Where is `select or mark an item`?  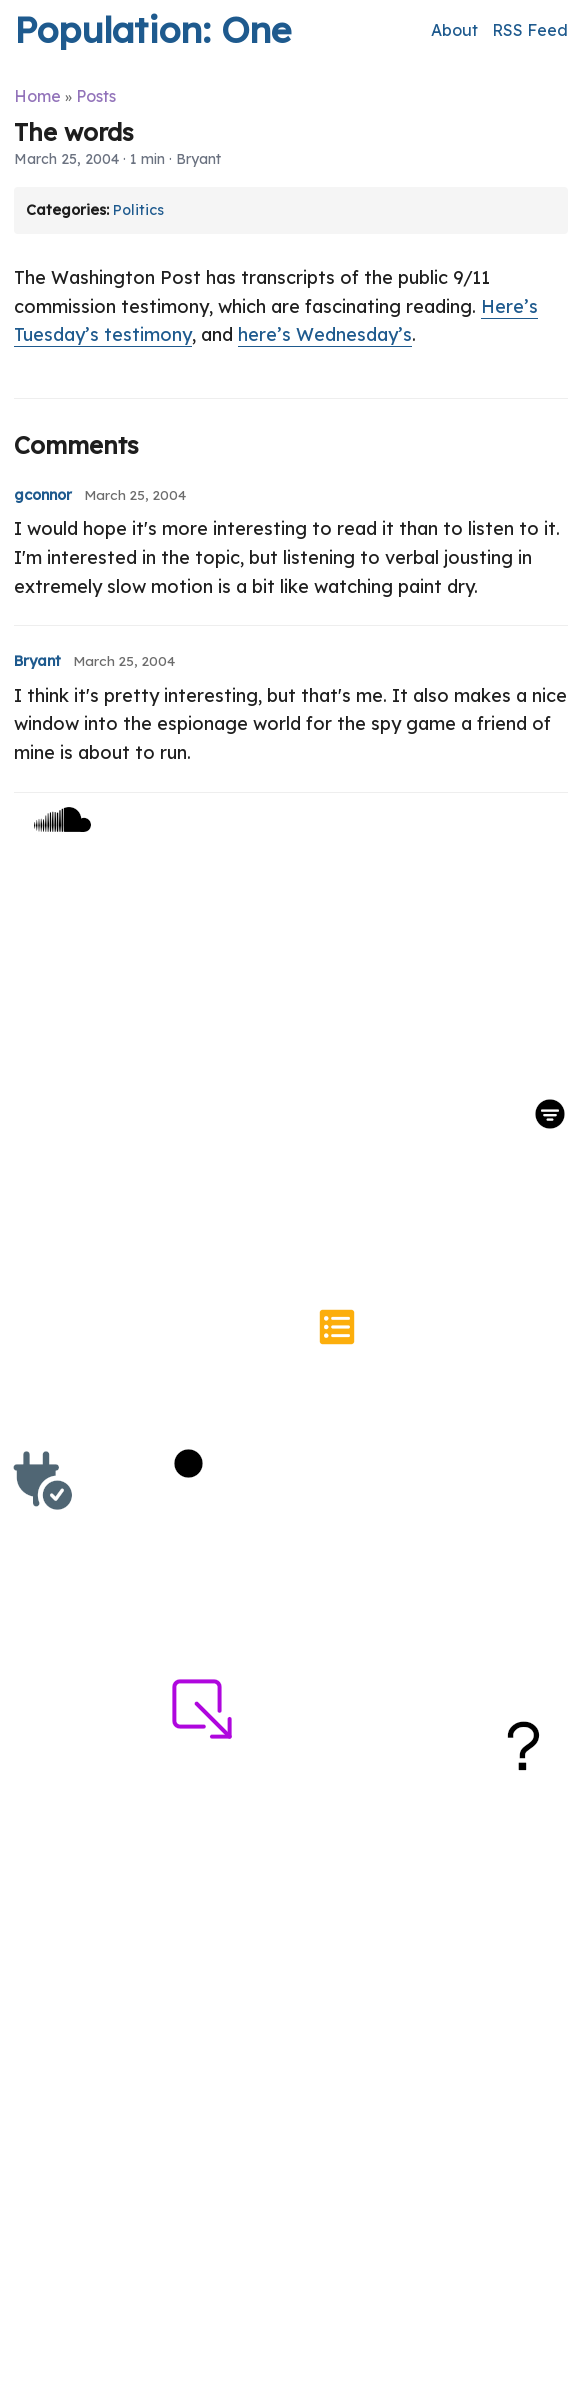 select or mark an item is located at coordinates (188, 1463).